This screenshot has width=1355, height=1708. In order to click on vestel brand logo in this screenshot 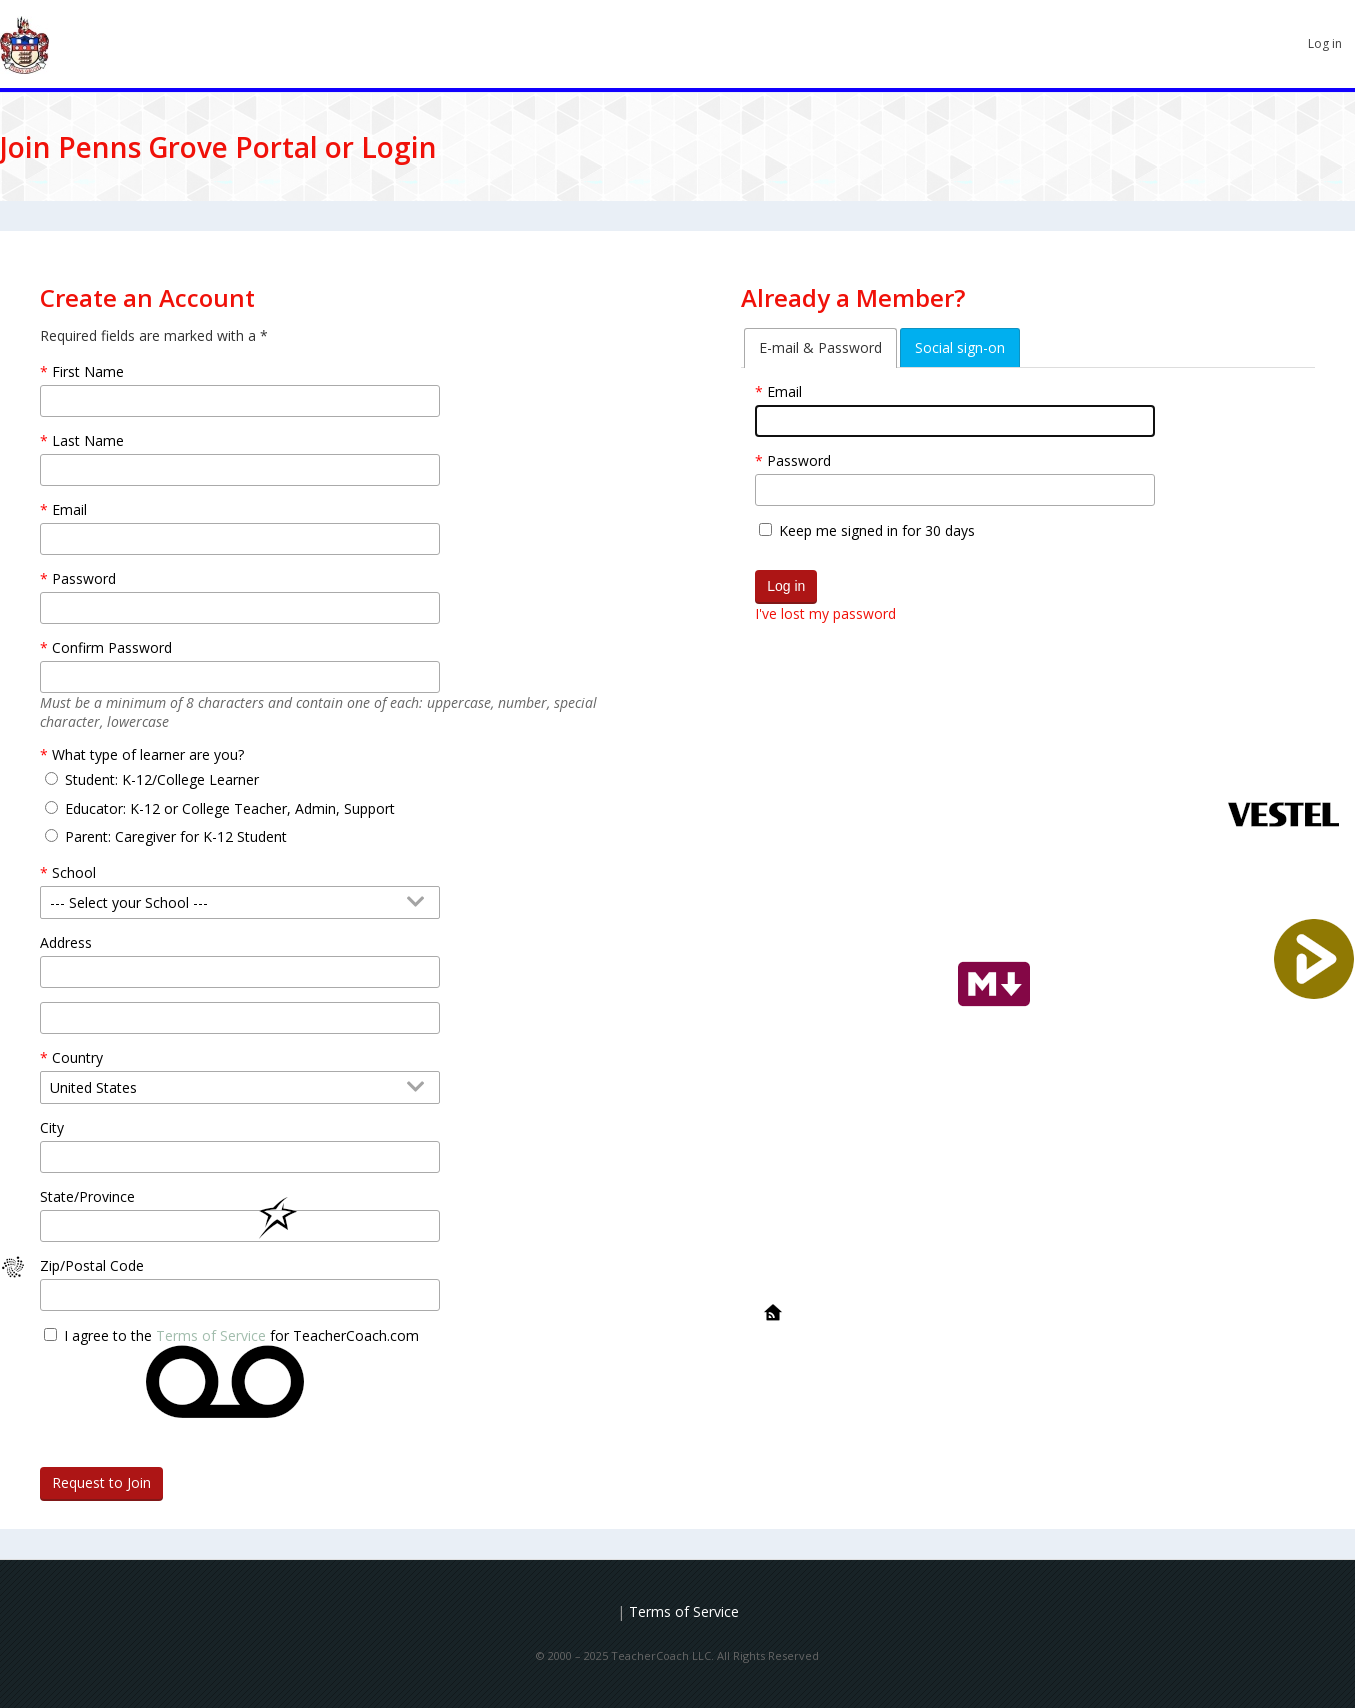, I will do `click(1283, 814)`.